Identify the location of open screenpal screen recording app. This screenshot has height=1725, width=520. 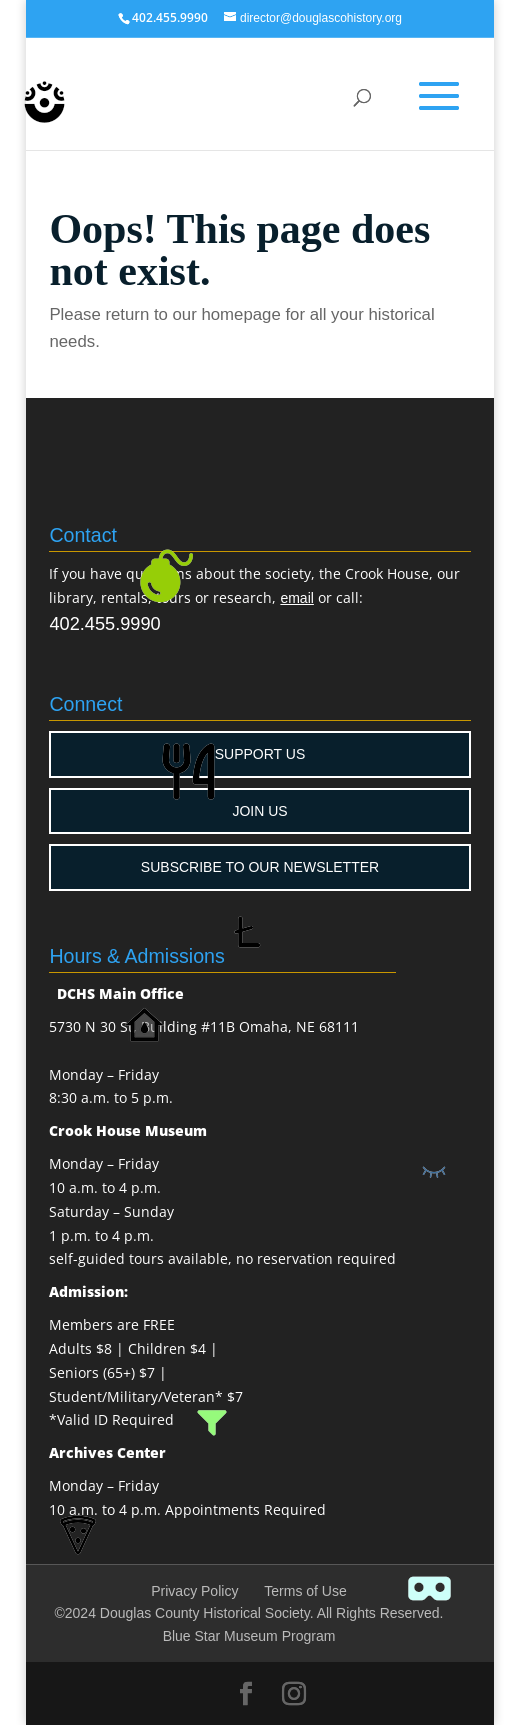
(44, 102).